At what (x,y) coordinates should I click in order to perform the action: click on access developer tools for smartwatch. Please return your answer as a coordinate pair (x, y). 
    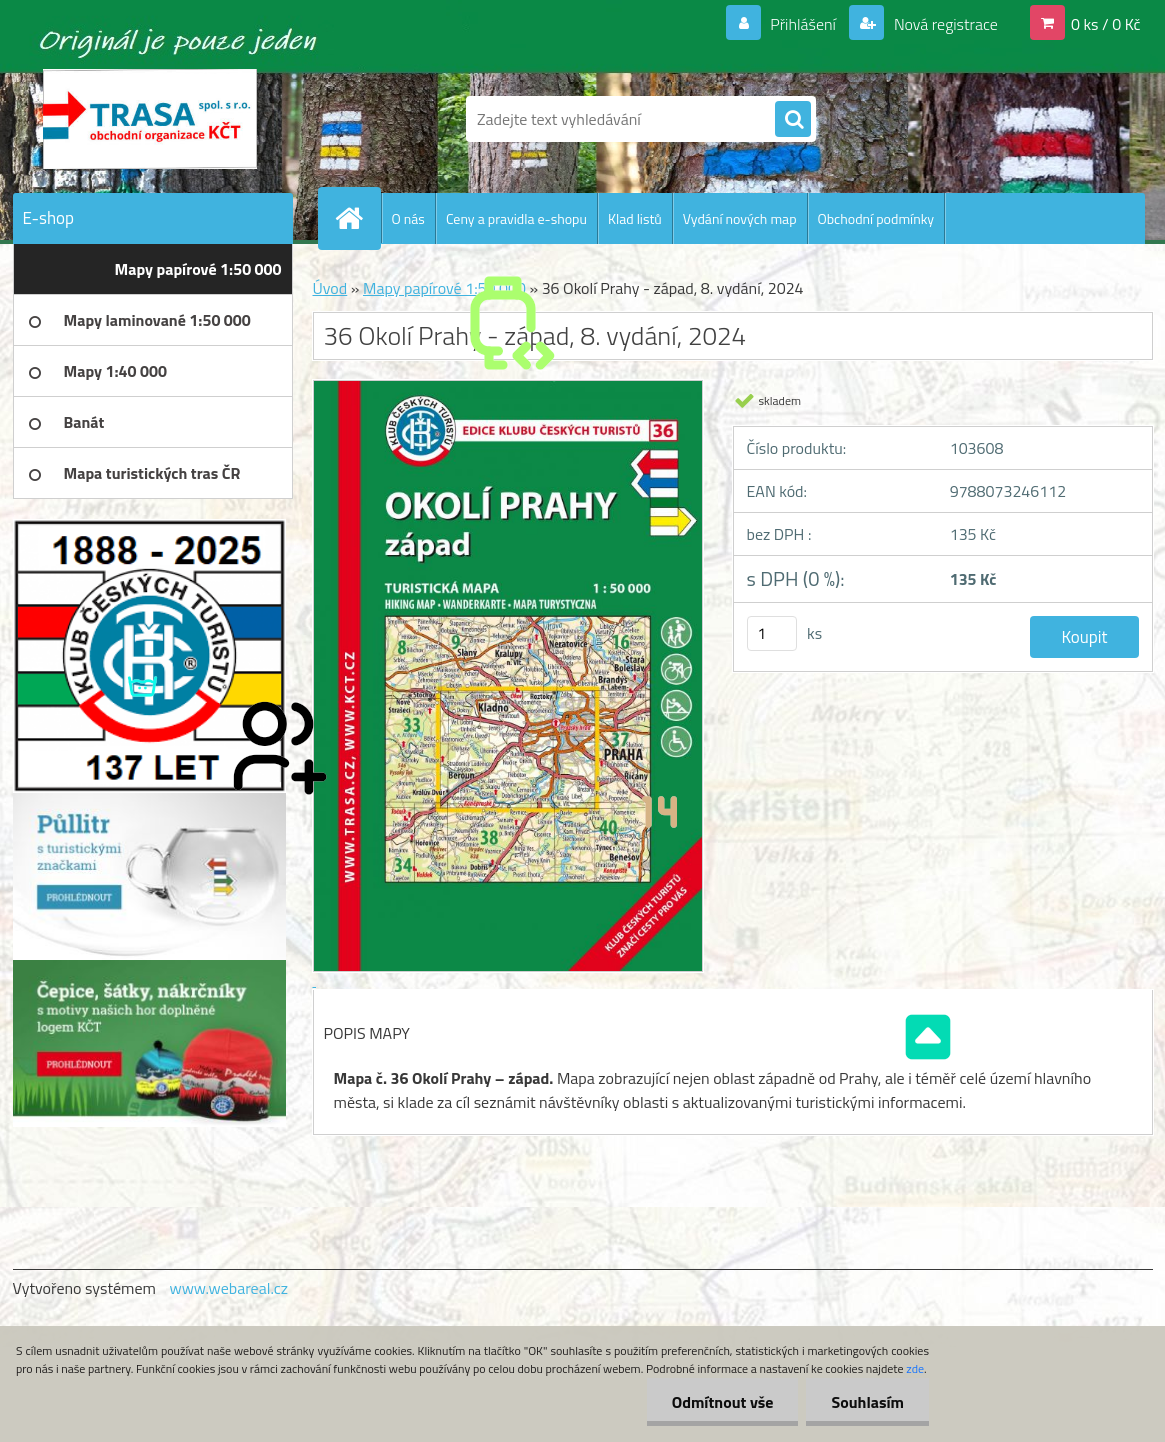
    Looking at the image, I should click on (503, 323).